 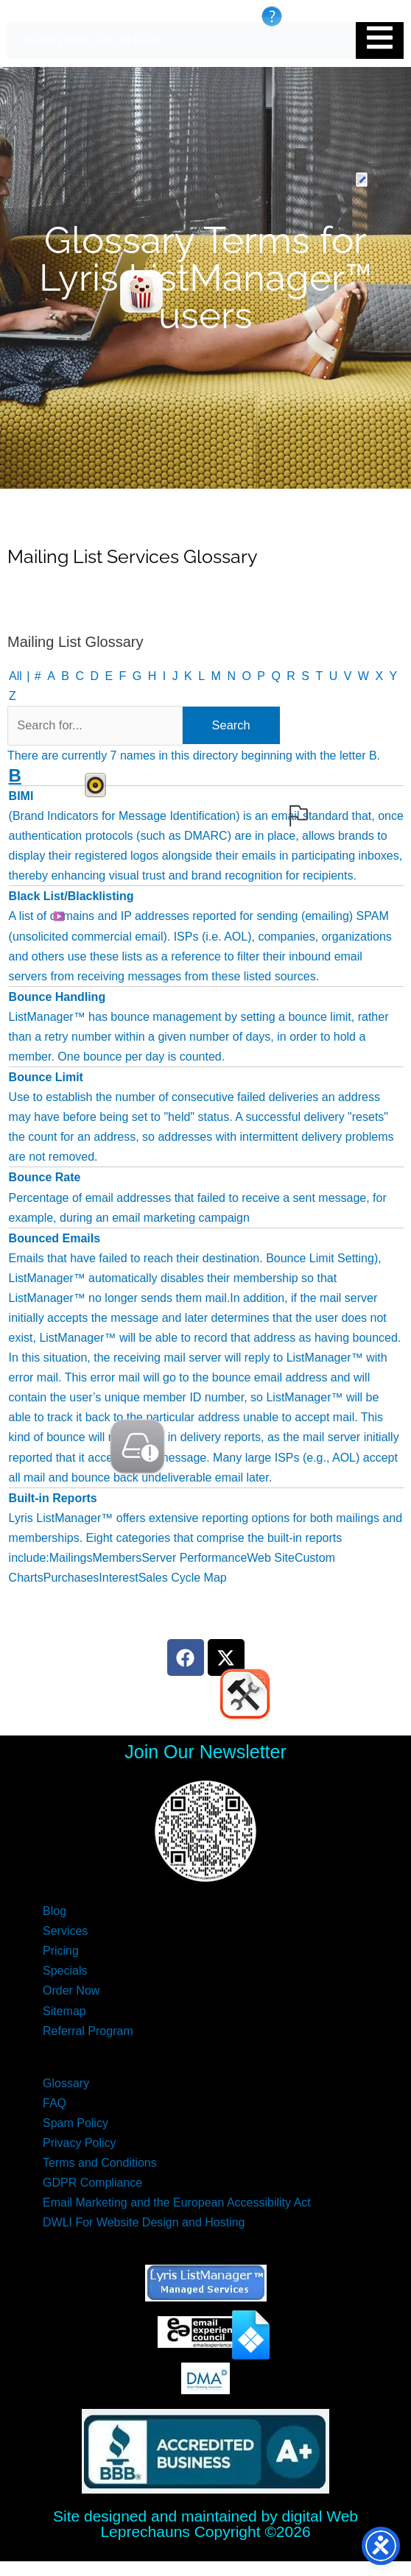 I want to click on windows control panel file running through wine compatibility layer, so click(x=250, y=2335).